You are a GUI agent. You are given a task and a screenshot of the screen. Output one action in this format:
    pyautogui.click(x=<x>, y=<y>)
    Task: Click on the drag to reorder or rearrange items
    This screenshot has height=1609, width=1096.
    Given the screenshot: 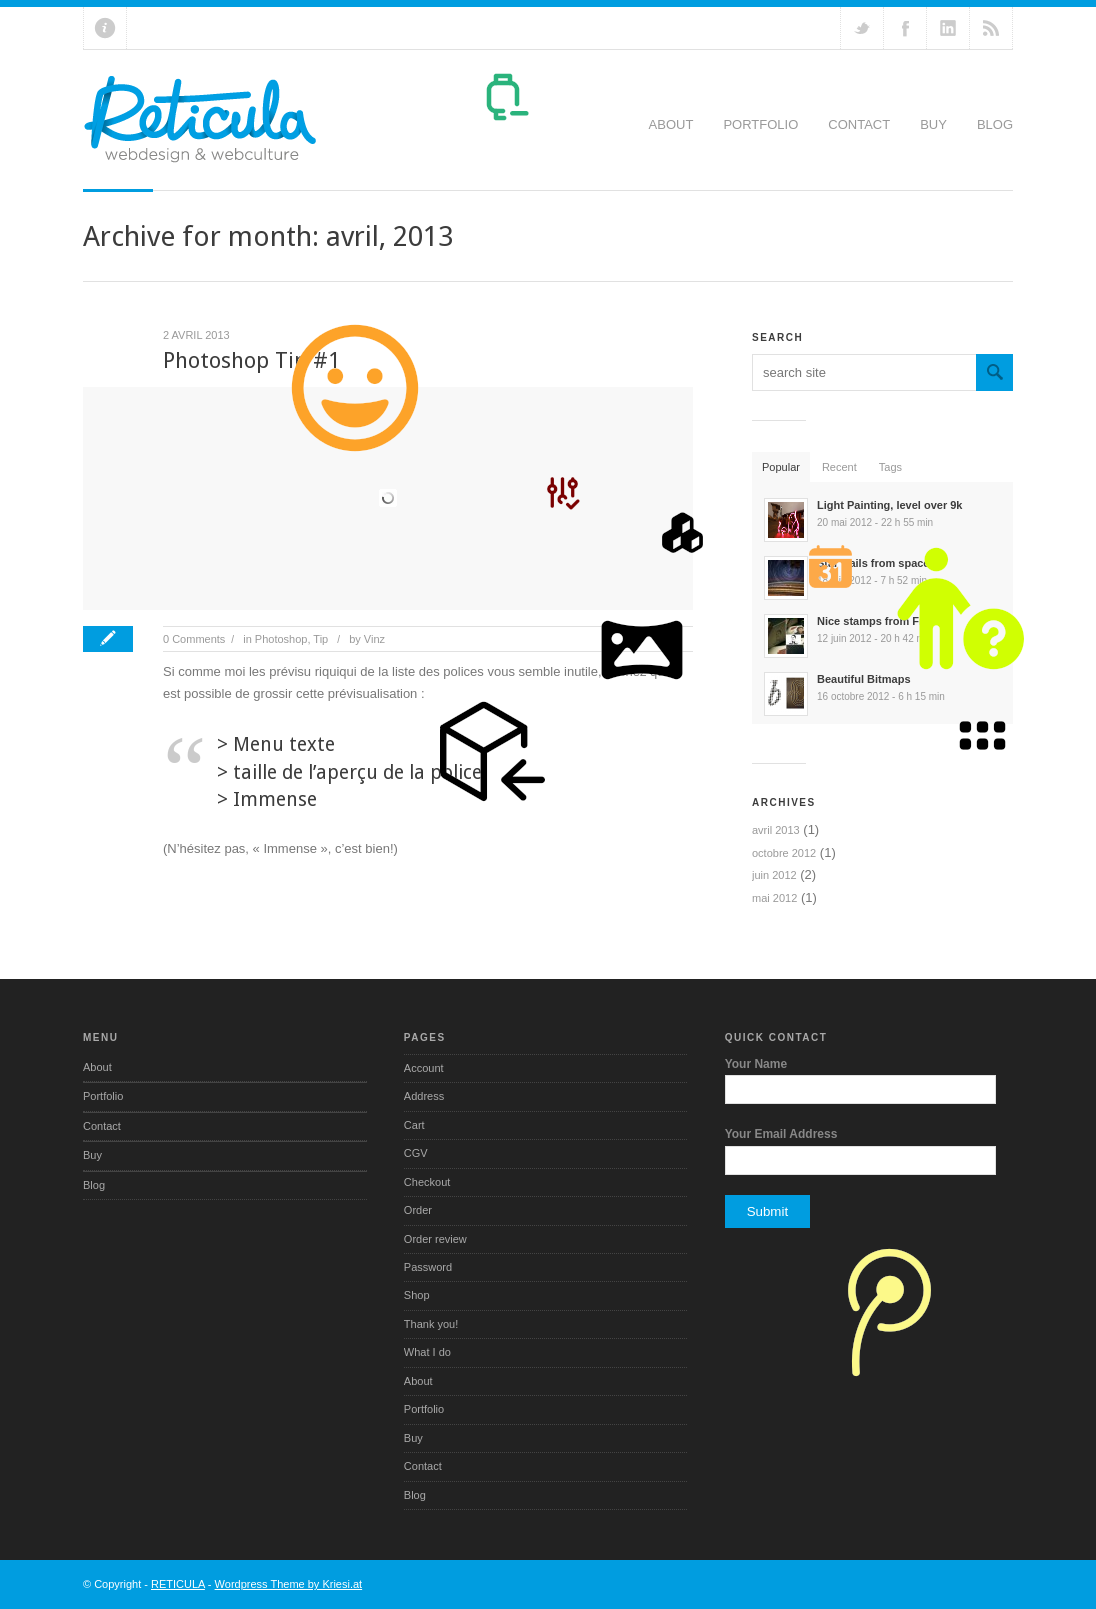 What is the action you would take?
    pyautogui.click(x=982, y=735)
    